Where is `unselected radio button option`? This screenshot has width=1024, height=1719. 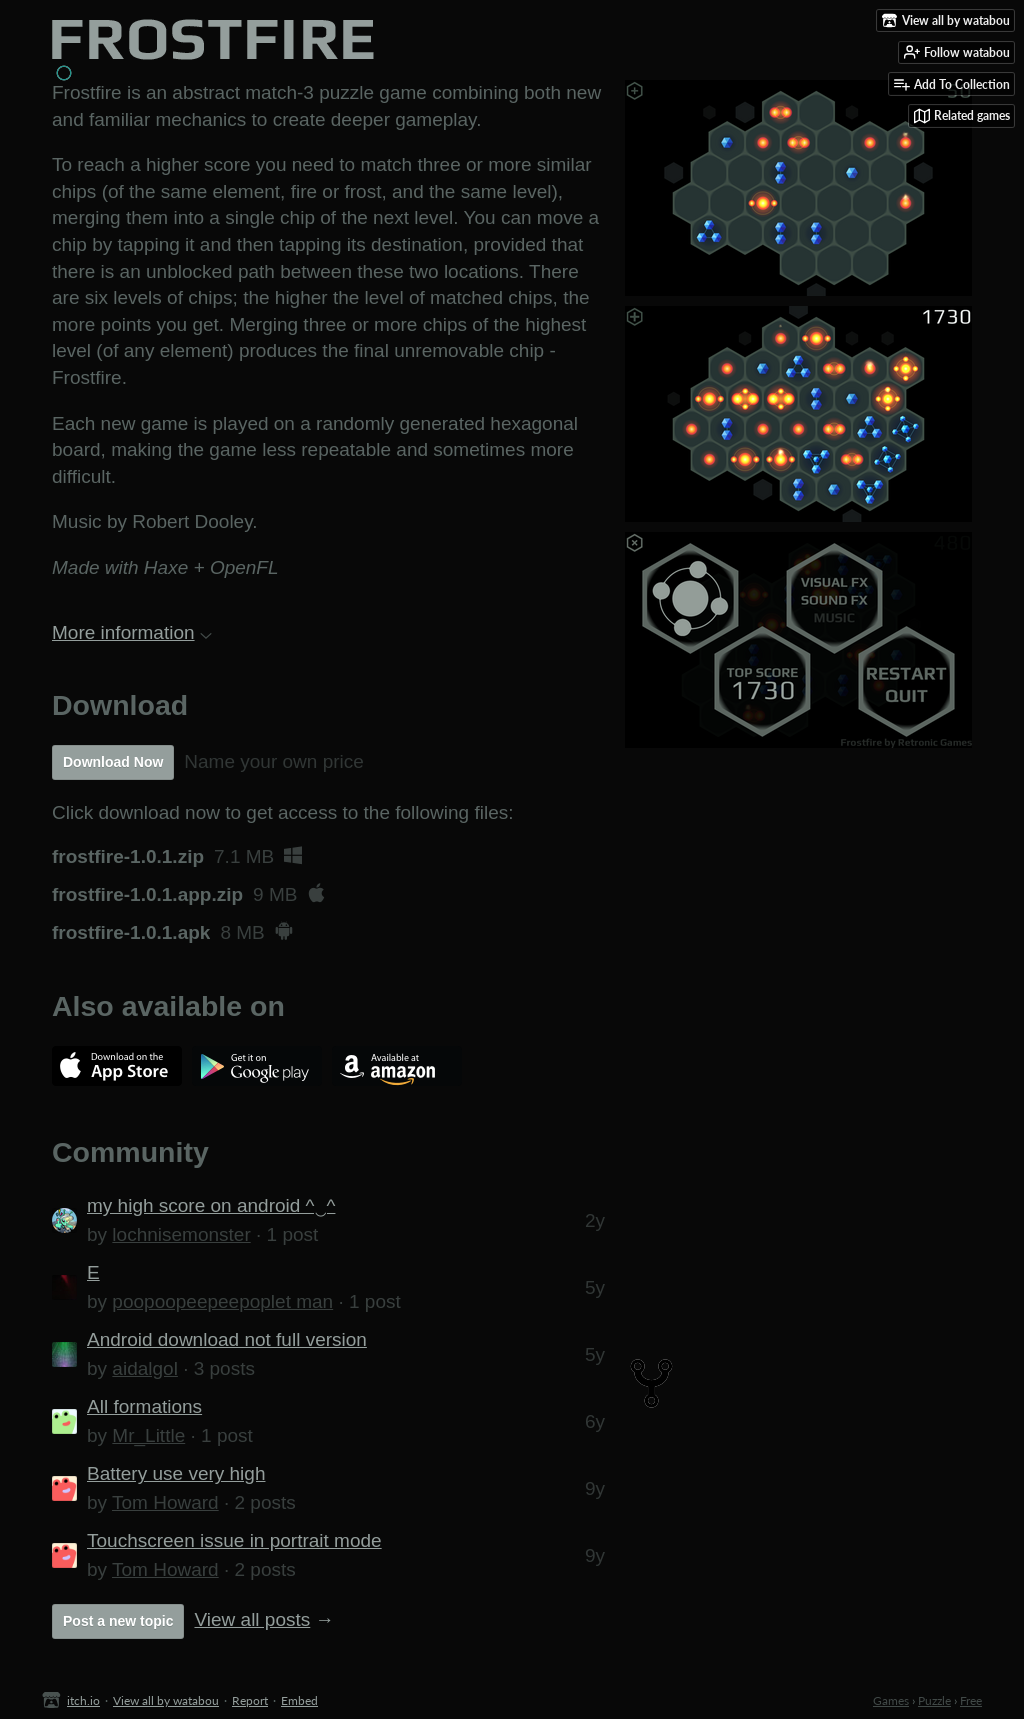
unselected radio button option is located at coordinates (64, 73).